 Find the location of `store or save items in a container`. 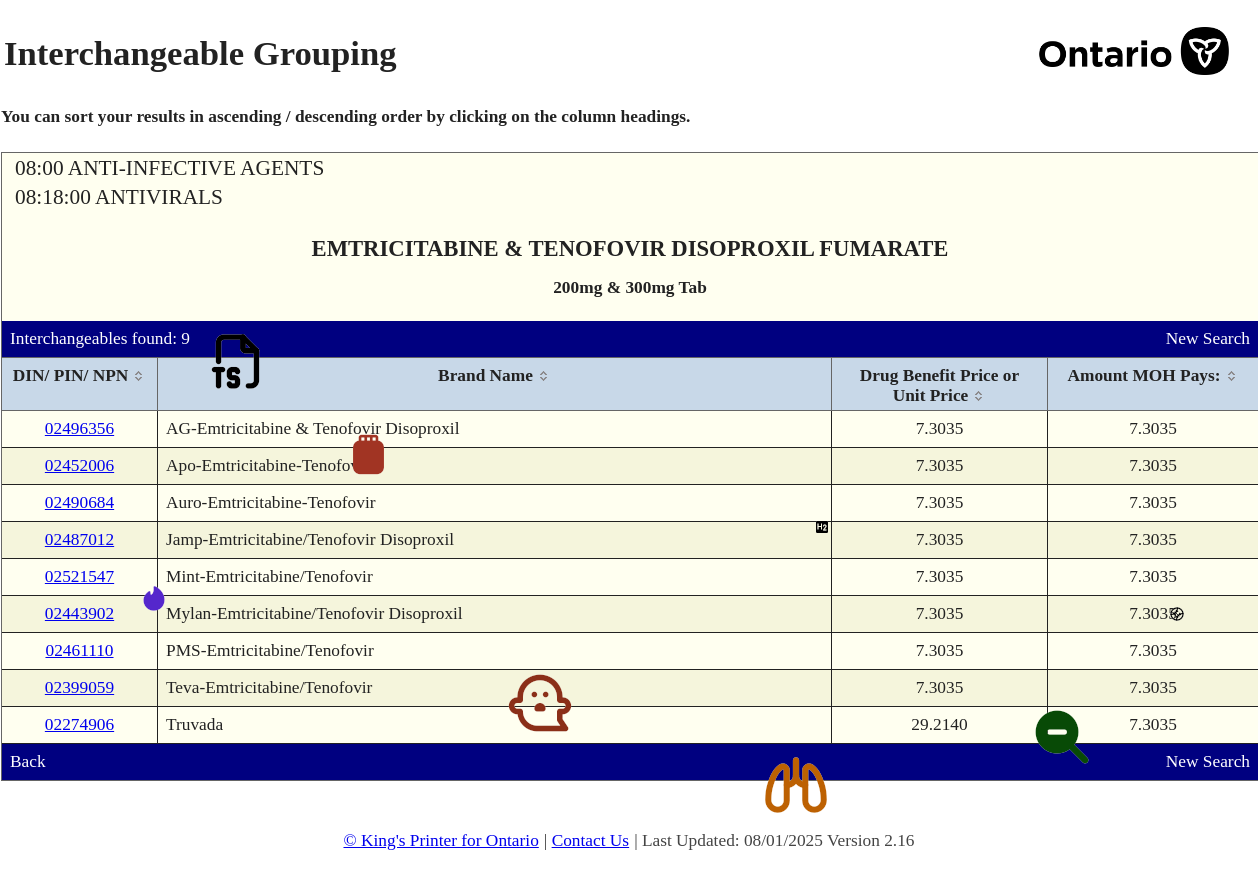

store or save items in a container is located at coordinates (368, 454).